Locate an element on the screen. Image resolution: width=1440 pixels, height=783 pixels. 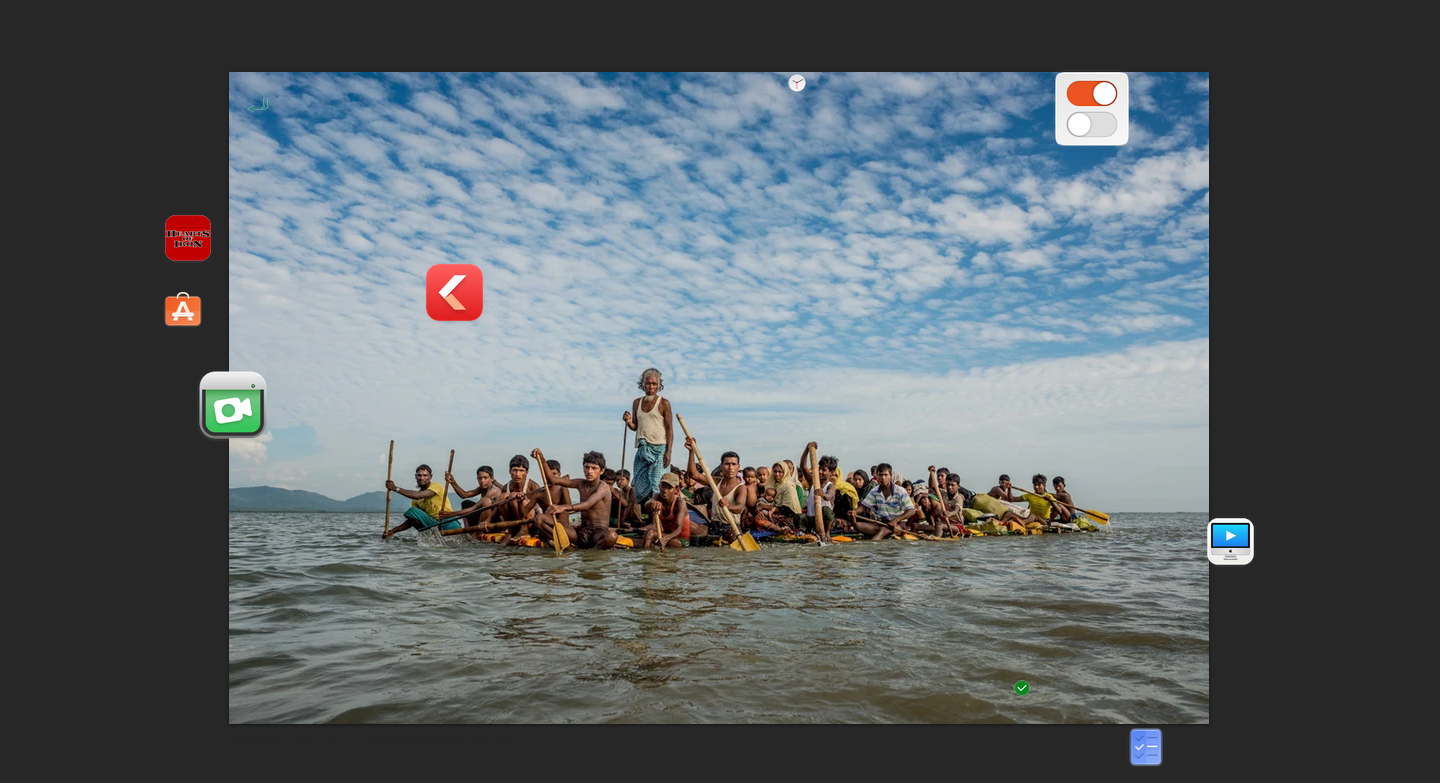
open the Ubuntu Software Center is located at coordinates (183, 311).